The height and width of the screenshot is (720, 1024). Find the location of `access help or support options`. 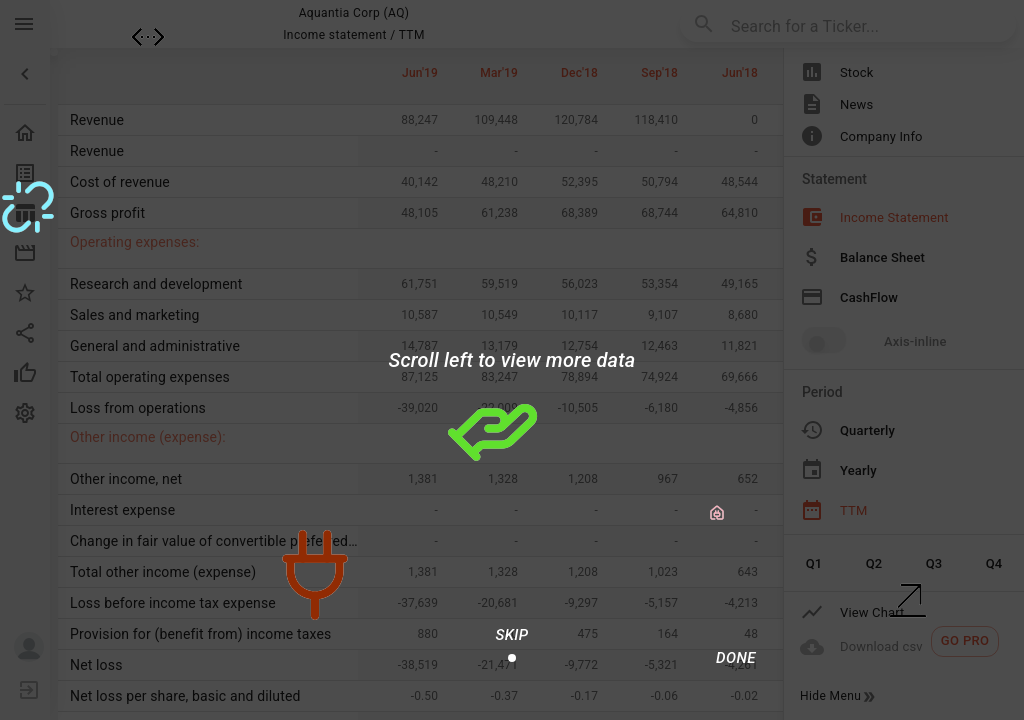

access help or support options is located at coordinates (492, 428).